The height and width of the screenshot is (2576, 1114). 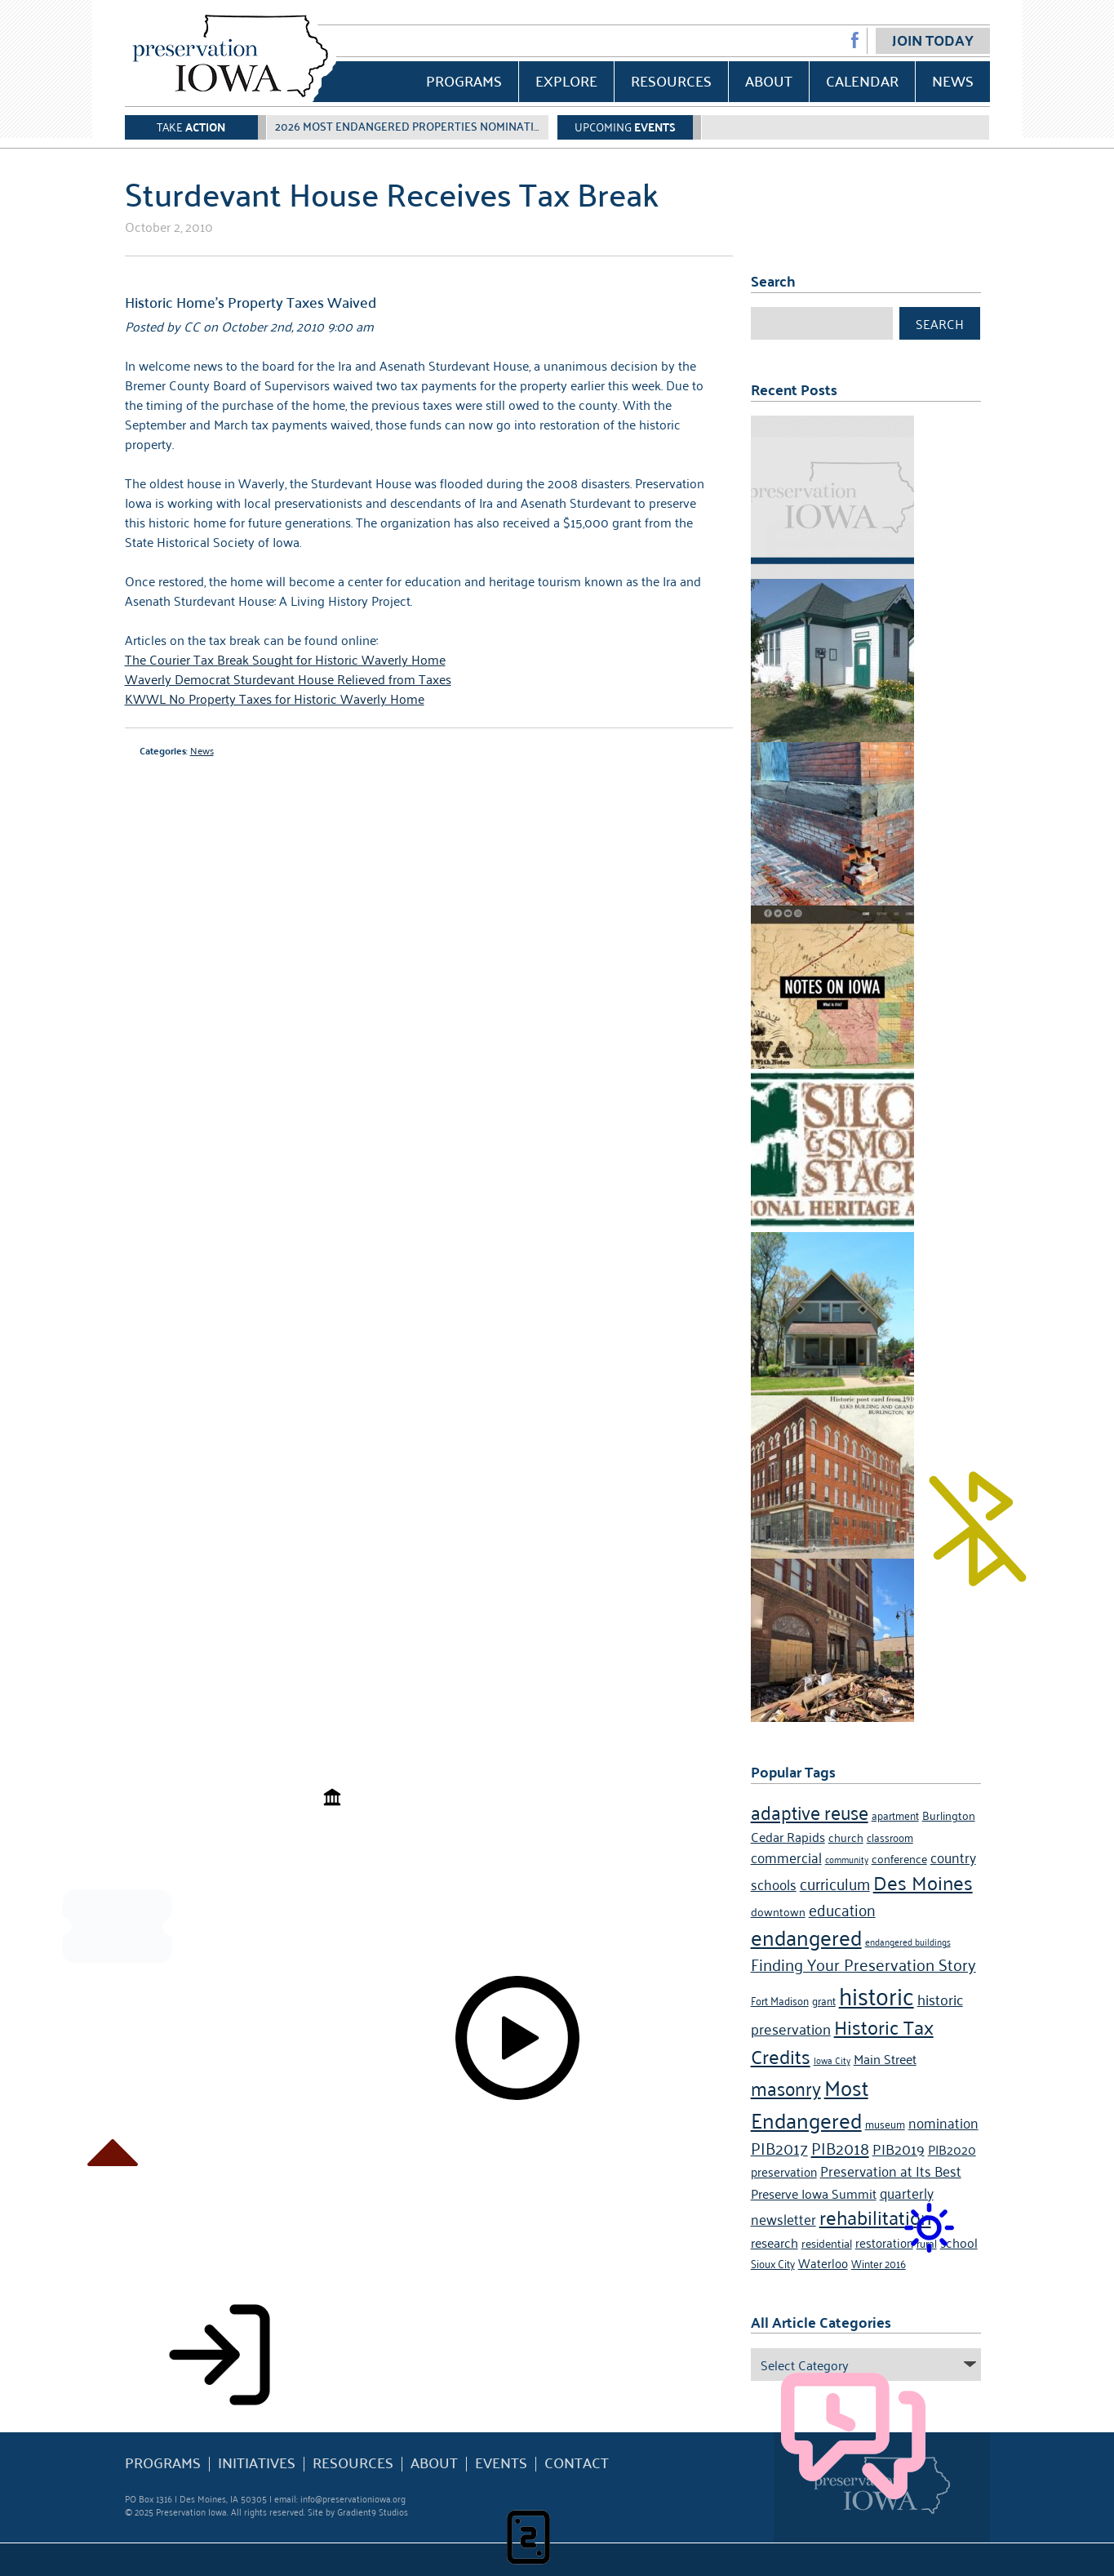 What do you see at coordinates (332, 1797) in the screenshot?
I see `view nearby landmarks or points of interest` at bounding box center [332, 1797].